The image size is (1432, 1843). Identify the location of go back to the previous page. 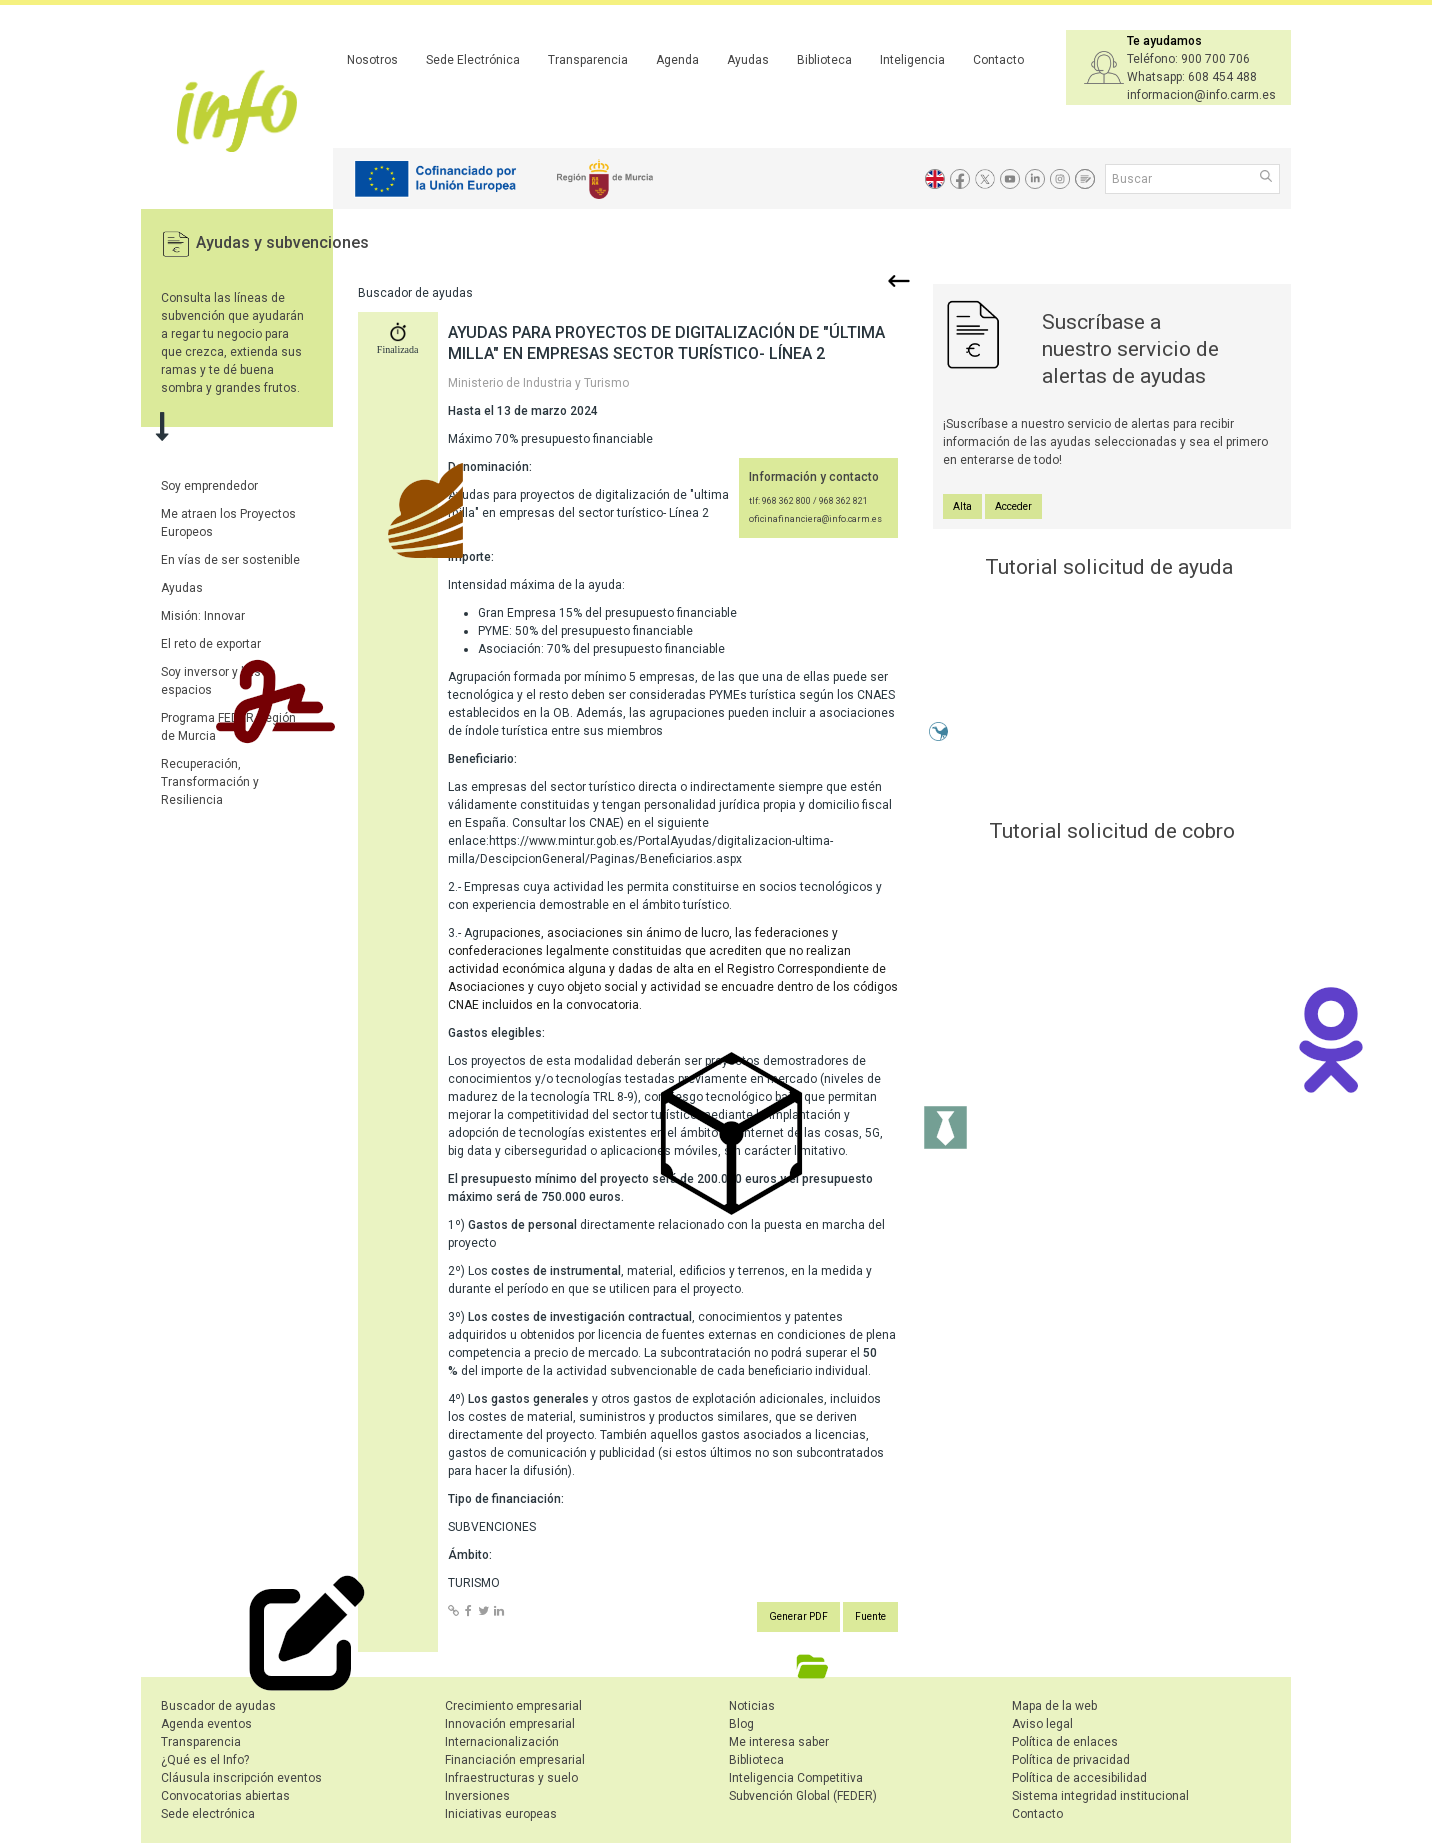
(899, 281).